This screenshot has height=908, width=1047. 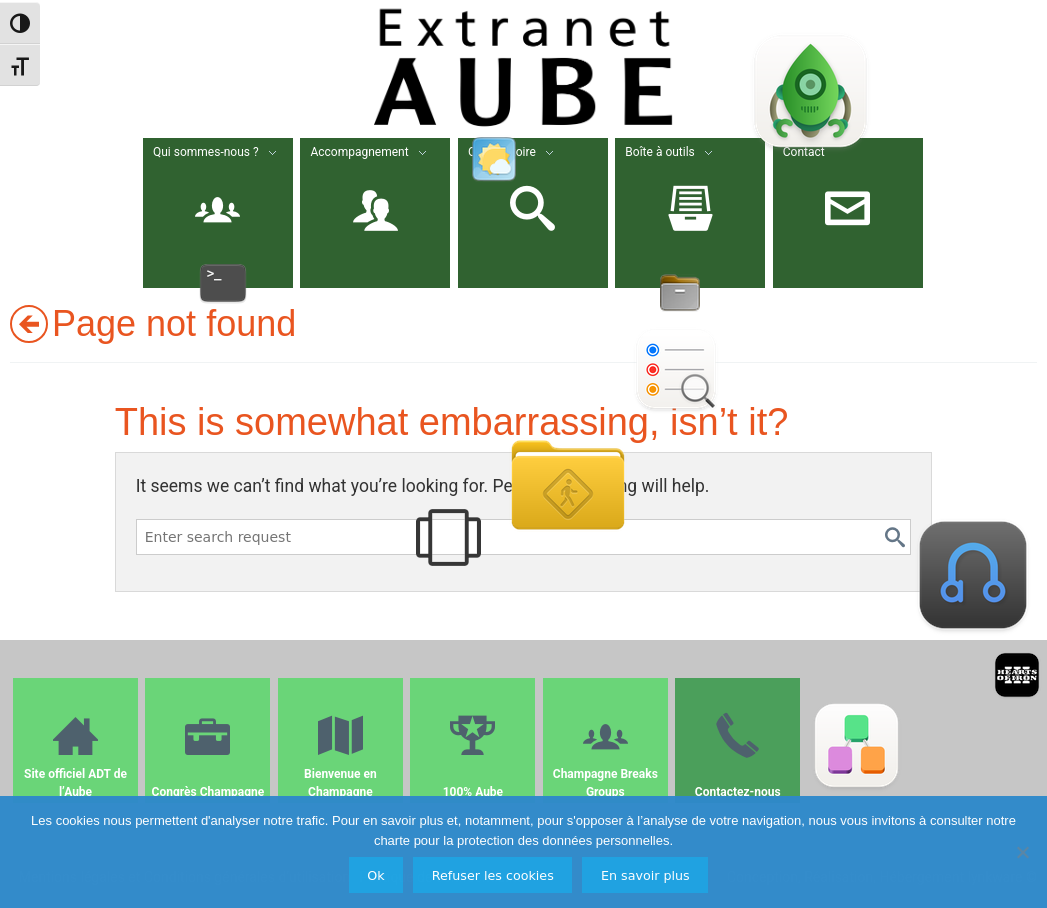 What do you see at coordinates (494, 159) in the screenshot?
I see `open the weather app` at bounding box center [494, 159].